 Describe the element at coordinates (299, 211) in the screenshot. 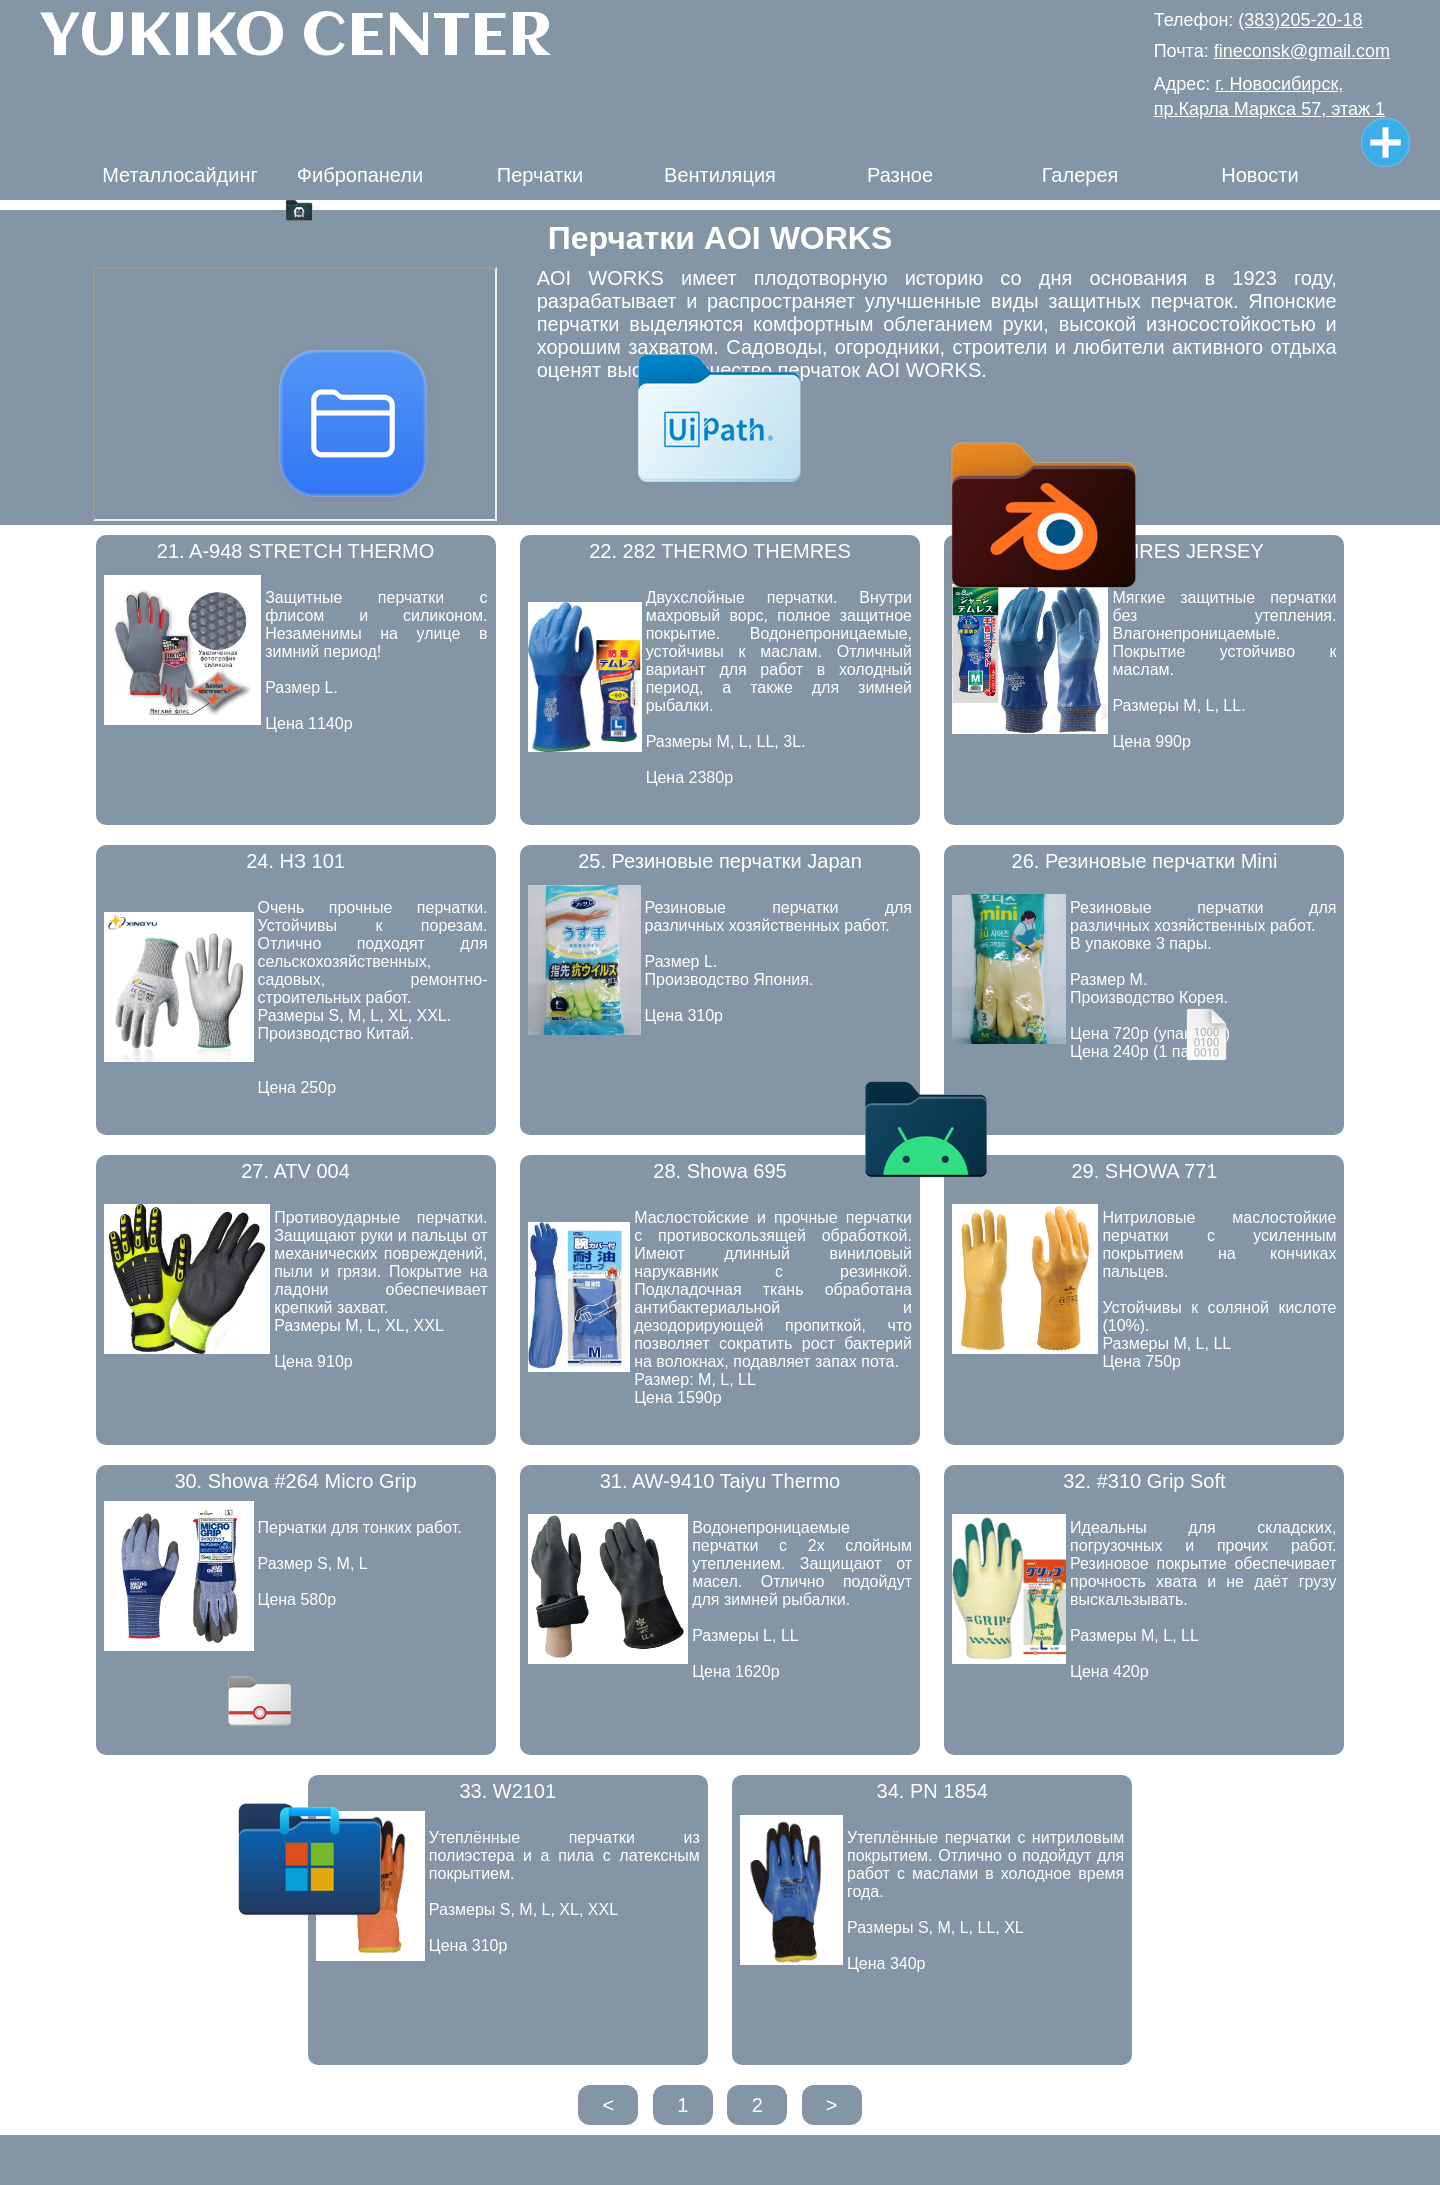

I see `open cordova project folder` at that location.